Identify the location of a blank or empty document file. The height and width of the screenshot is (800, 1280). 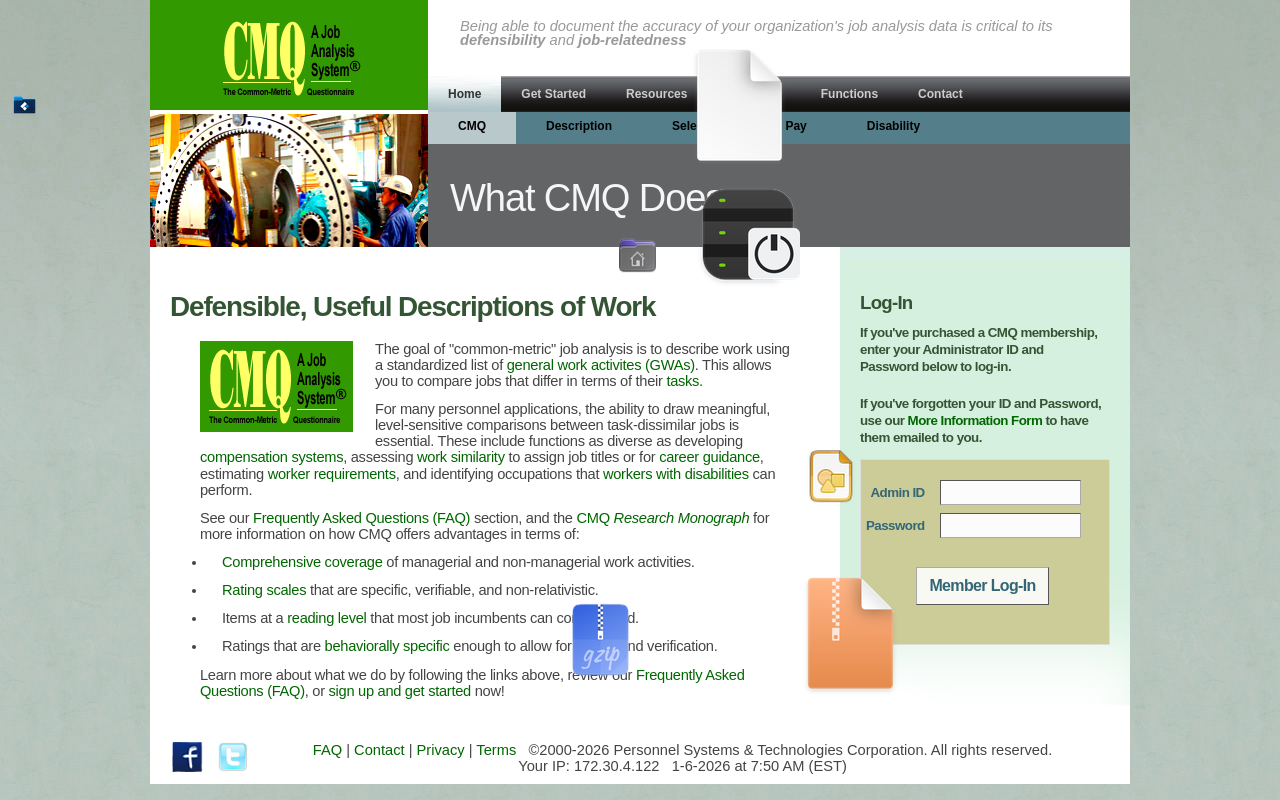
(739, 107).